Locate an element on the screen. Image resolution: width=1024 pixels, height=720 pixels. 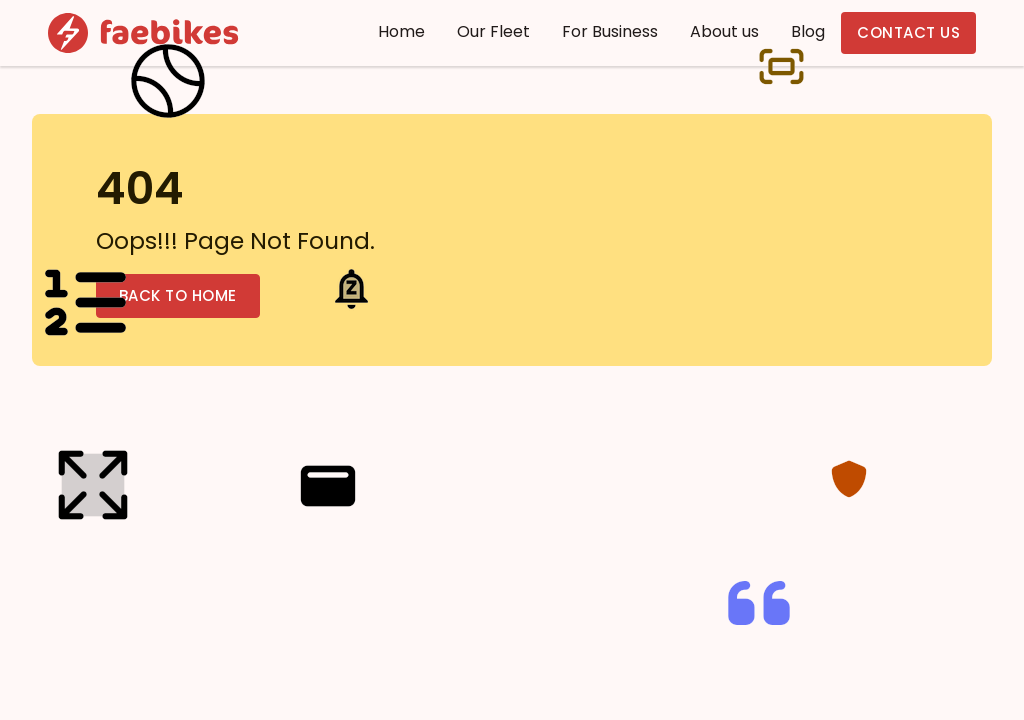
insert a block quote is located at coordinates (759, 603).